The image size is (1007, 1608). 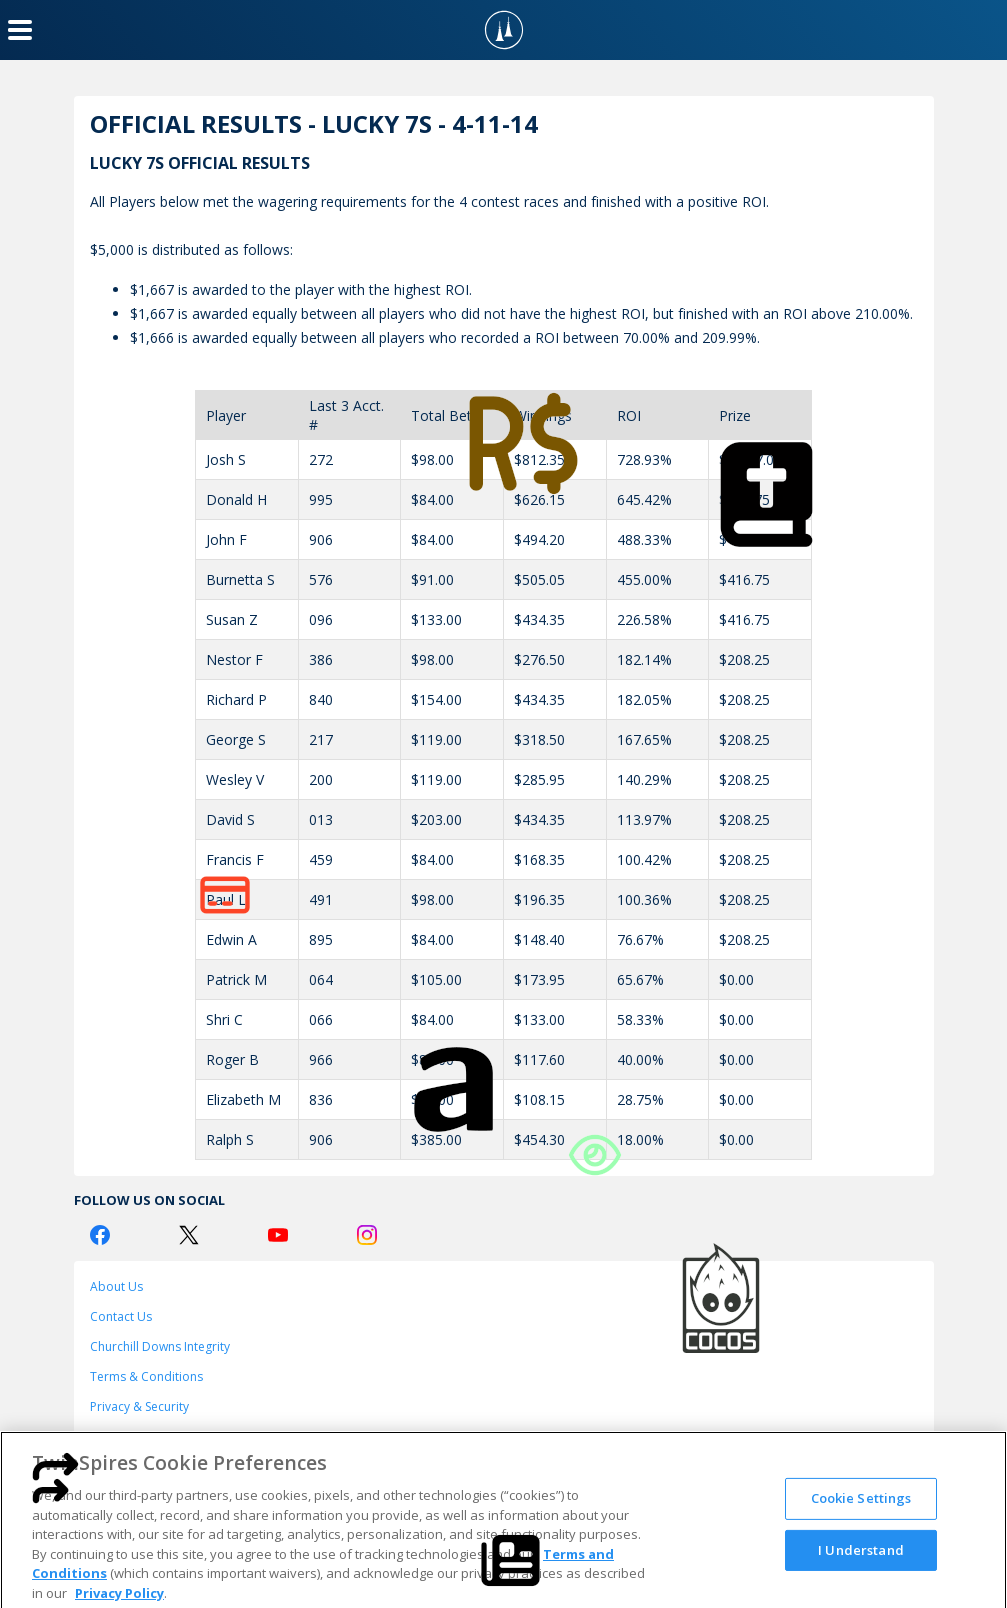 I want to click on cocos game engine logo, so click(x=721, y=1298).